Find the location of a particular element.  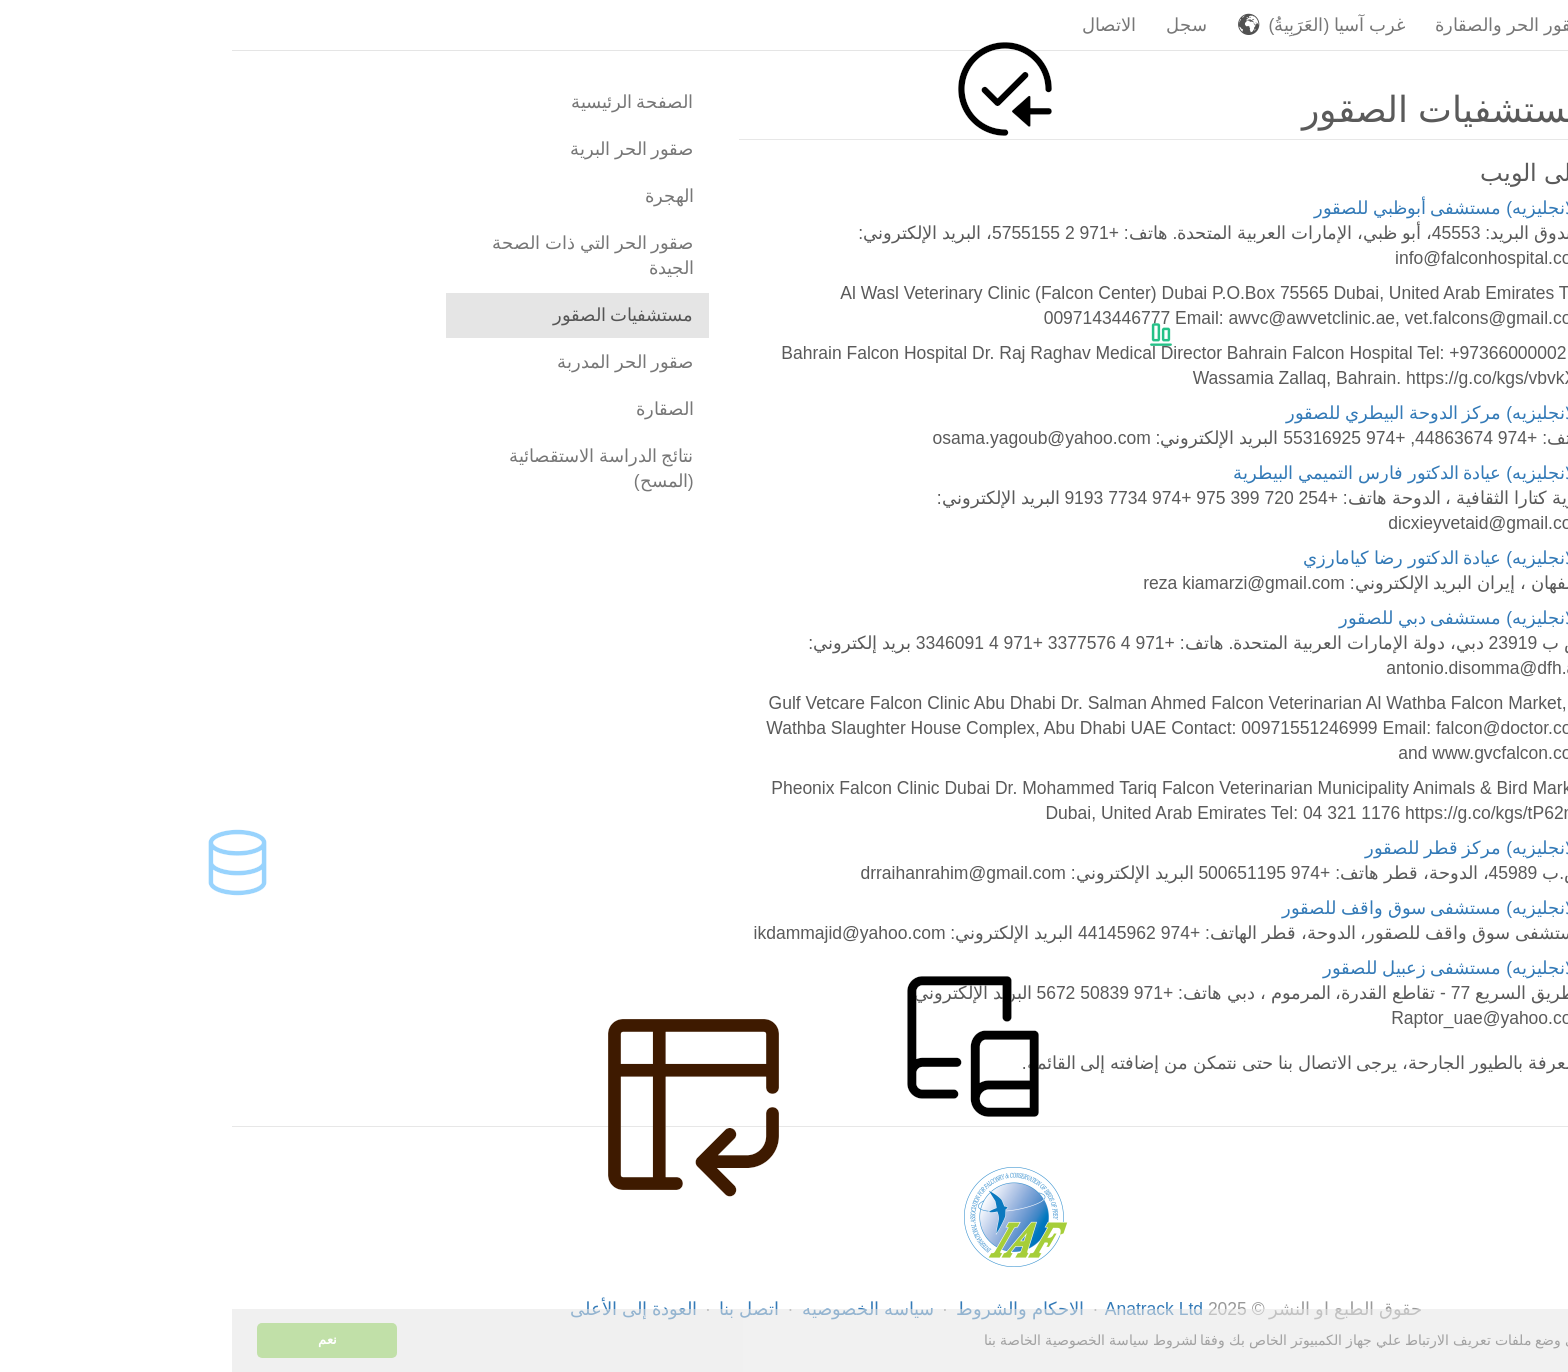

indicates a tracked issue has been closed and completed is located at coordinates (1005, 89).